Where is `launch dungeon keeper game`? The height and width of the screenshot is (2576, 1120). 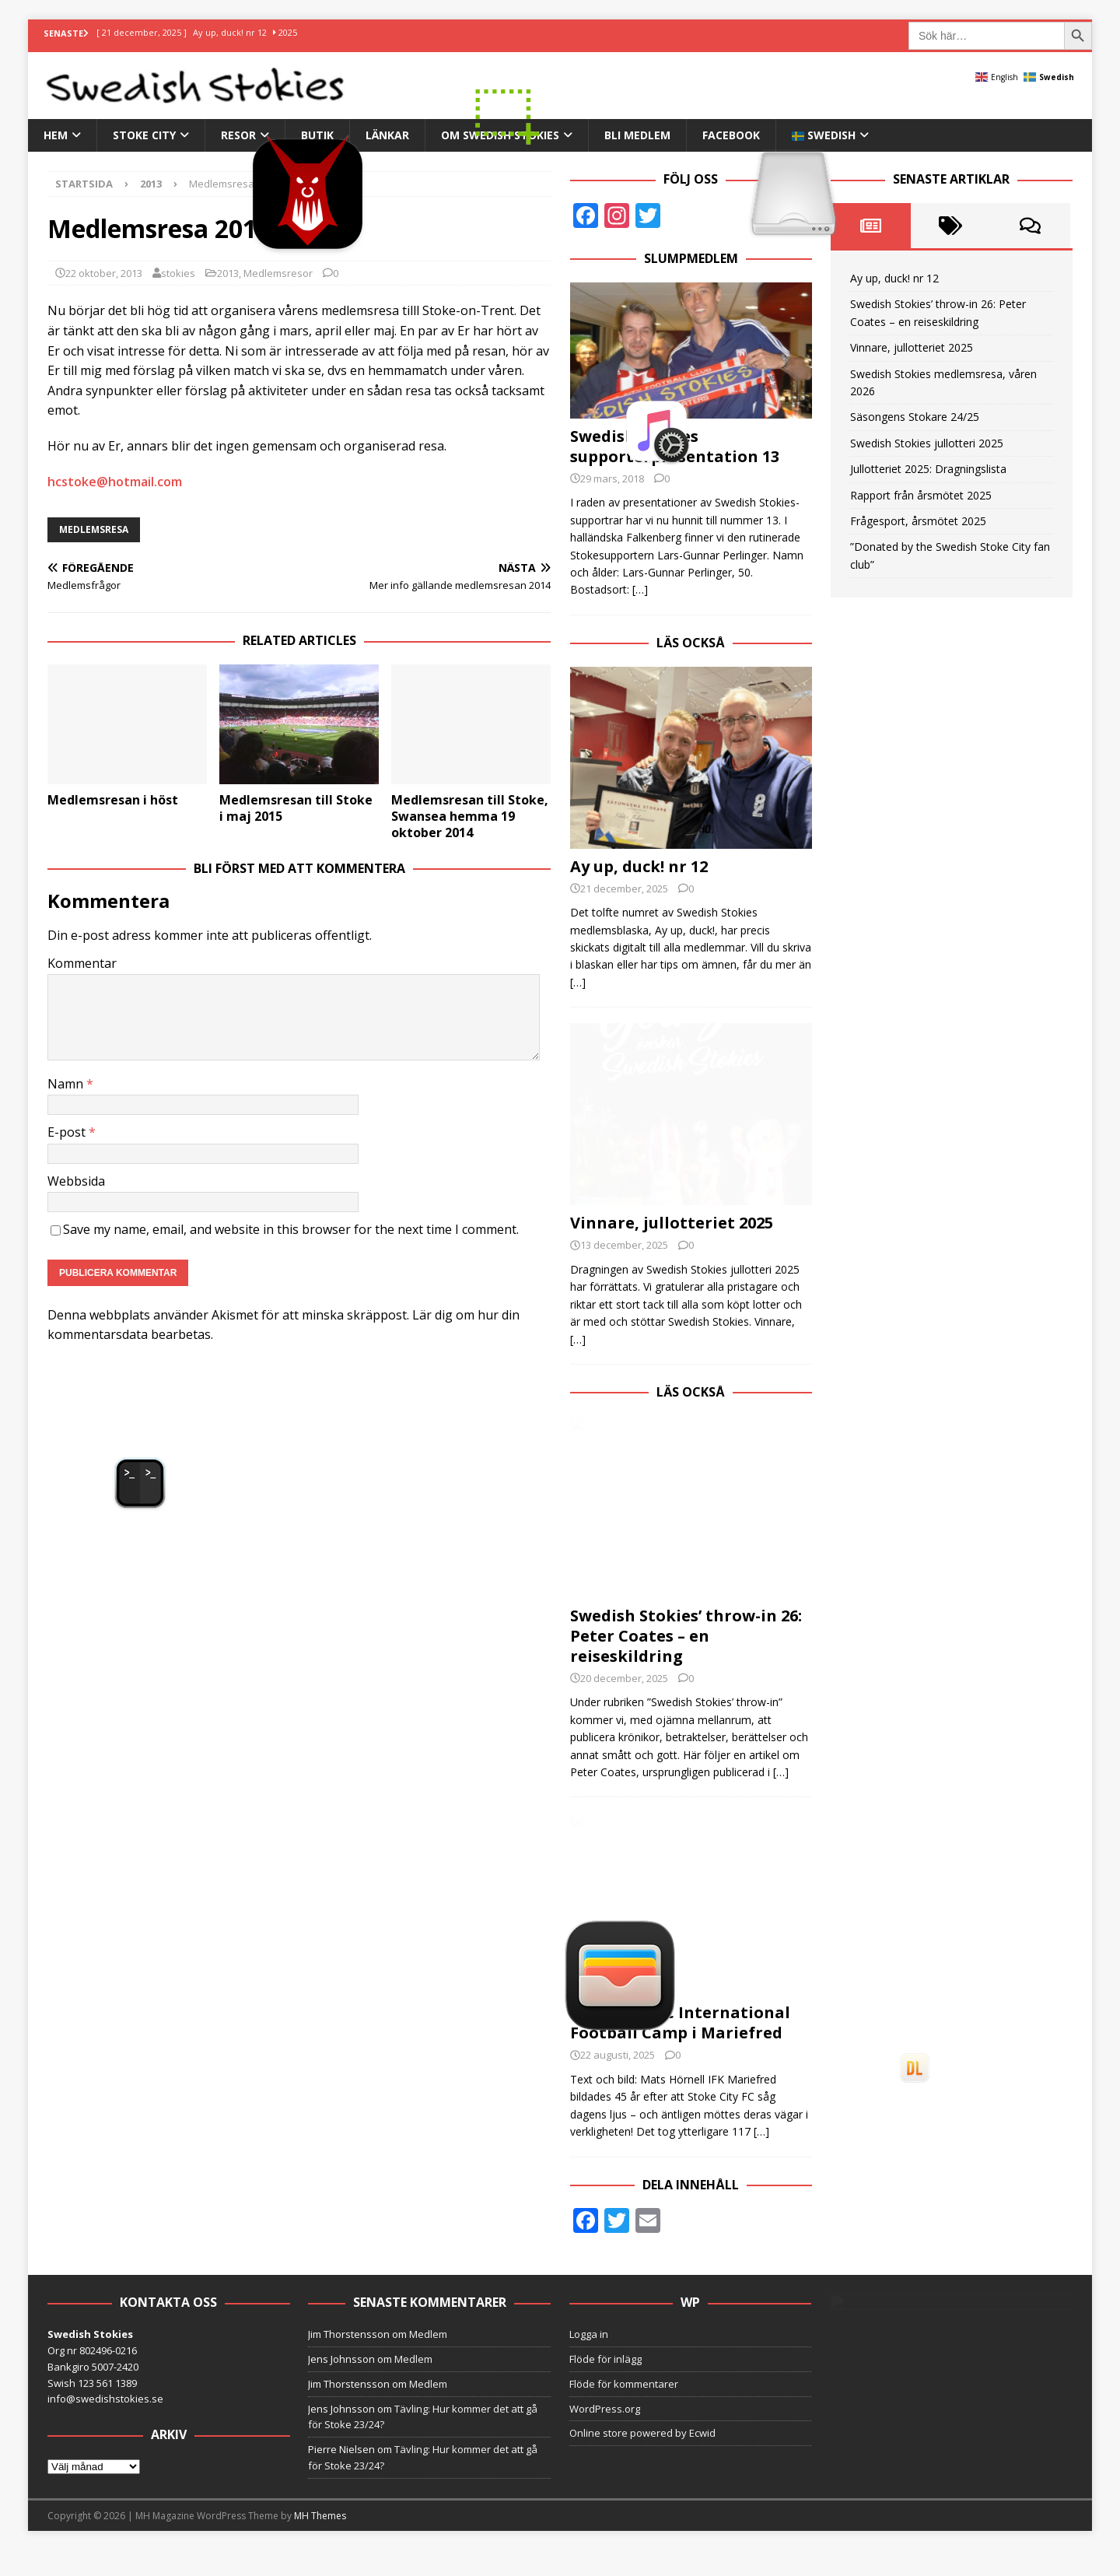
launch dungeon keeper game is located at coordinates (307, 194).